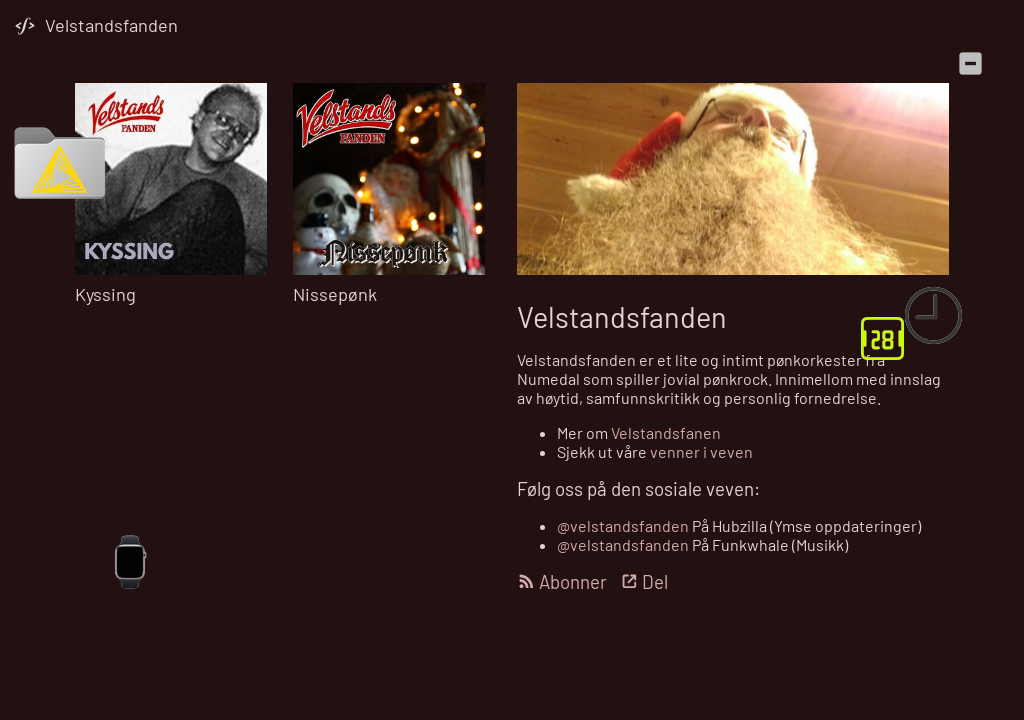  I want to click on access date and time settings, so click(933, 315).